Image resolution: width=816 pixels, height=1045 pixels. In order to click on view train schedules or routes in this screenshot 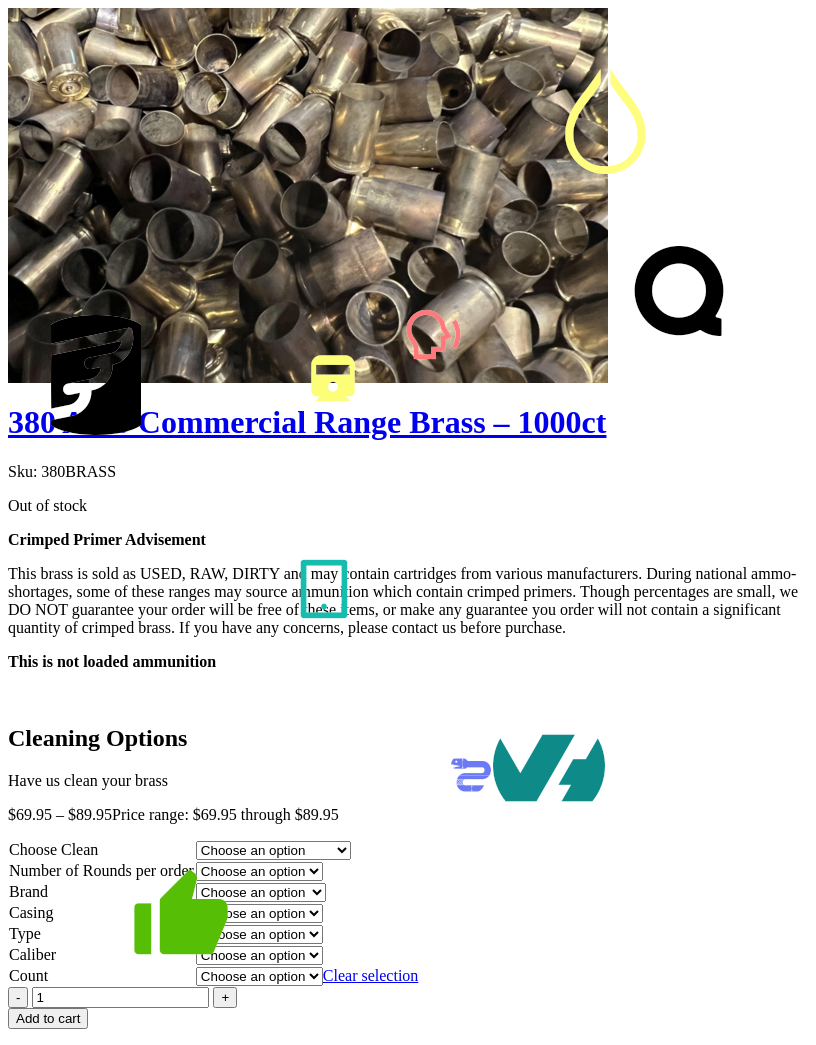, I will do `click(333, 377)`.